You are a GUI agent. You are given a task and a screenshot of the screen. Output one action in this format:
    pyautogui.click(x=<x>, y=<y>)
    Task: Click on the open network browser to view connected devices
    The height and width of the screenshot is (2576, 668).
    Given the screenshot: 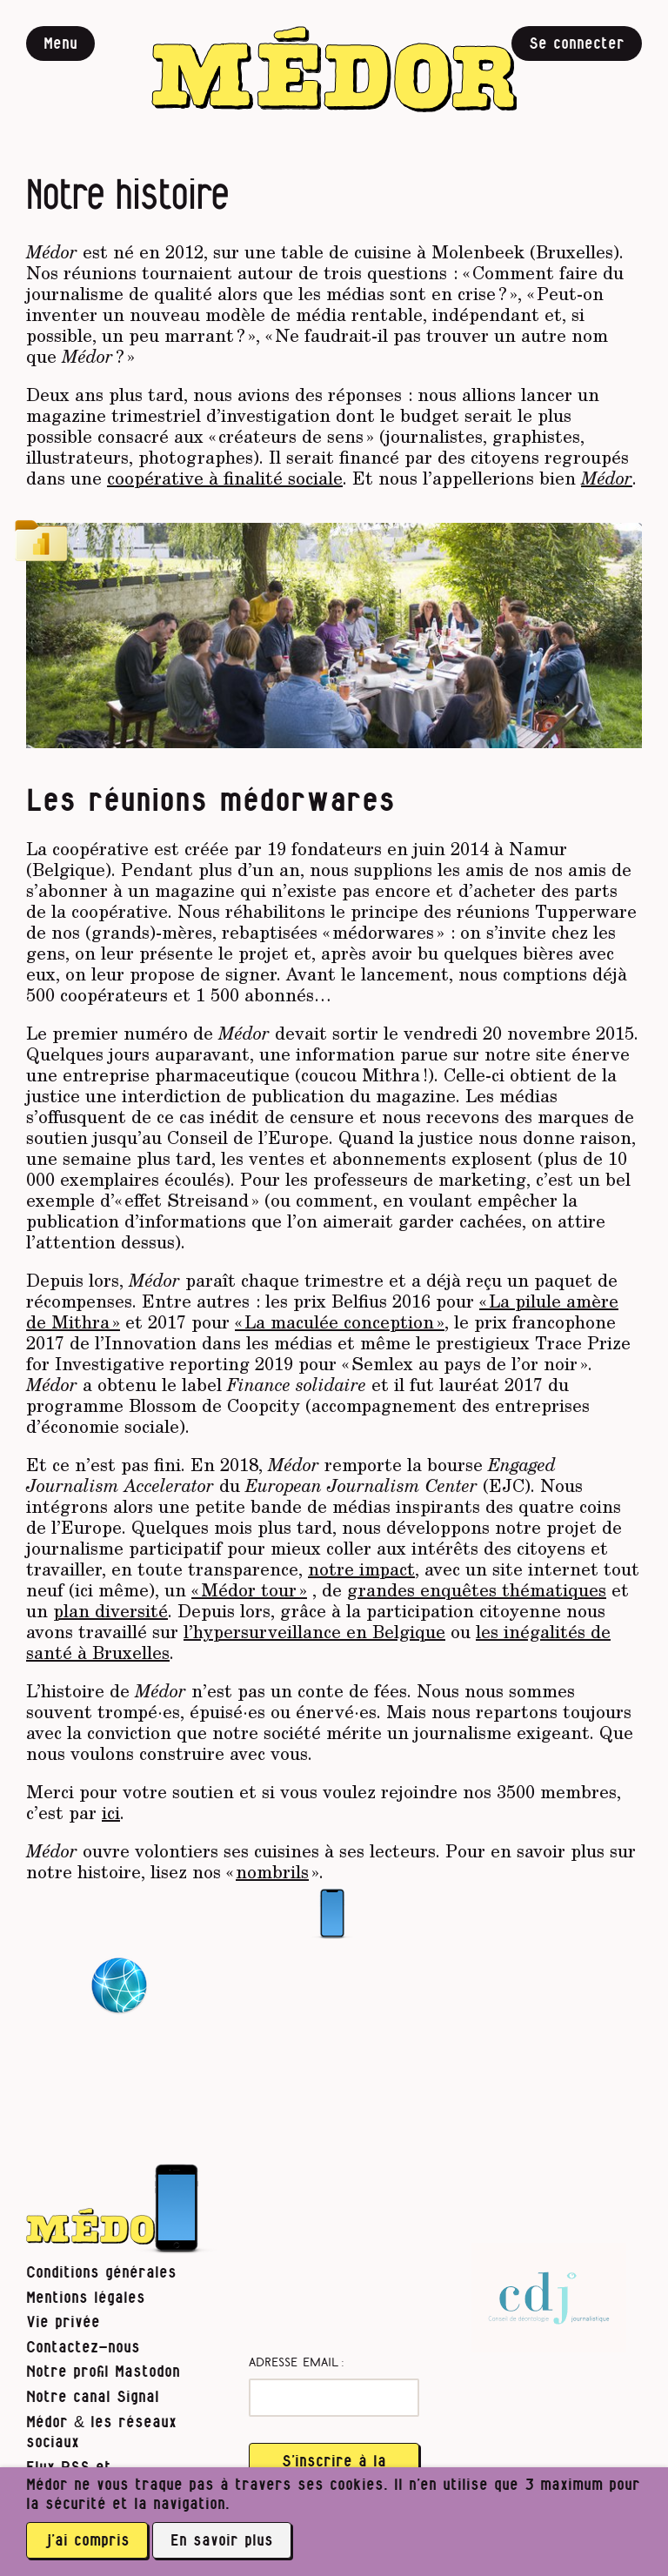 What is the action you would take?
    pyautogui.click(x=119, y=1985)
    